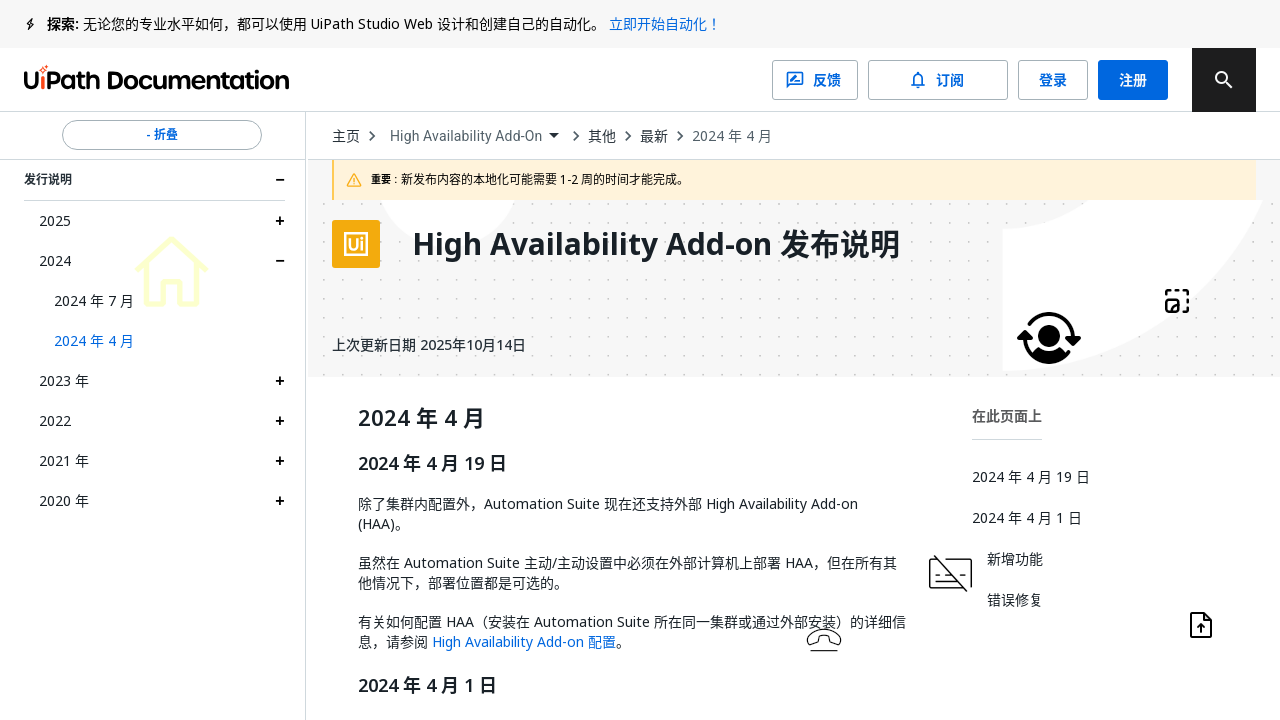  I want to click on end the current call, so click(824, 640).